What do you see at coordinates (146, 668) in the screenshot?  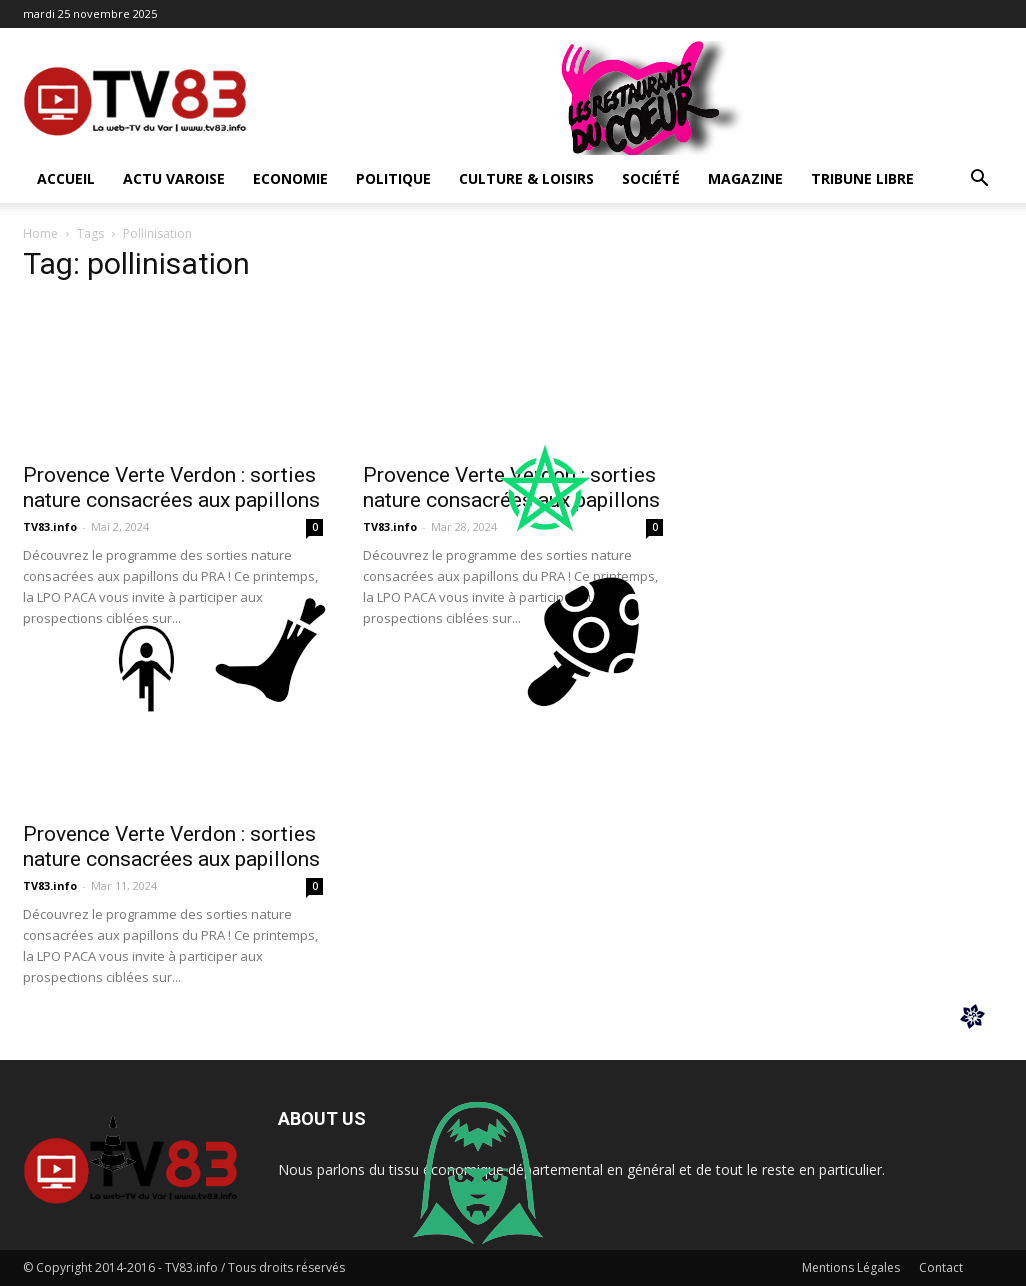 I see `access jump rope workout or exercise` at bounding box center [146, 668].